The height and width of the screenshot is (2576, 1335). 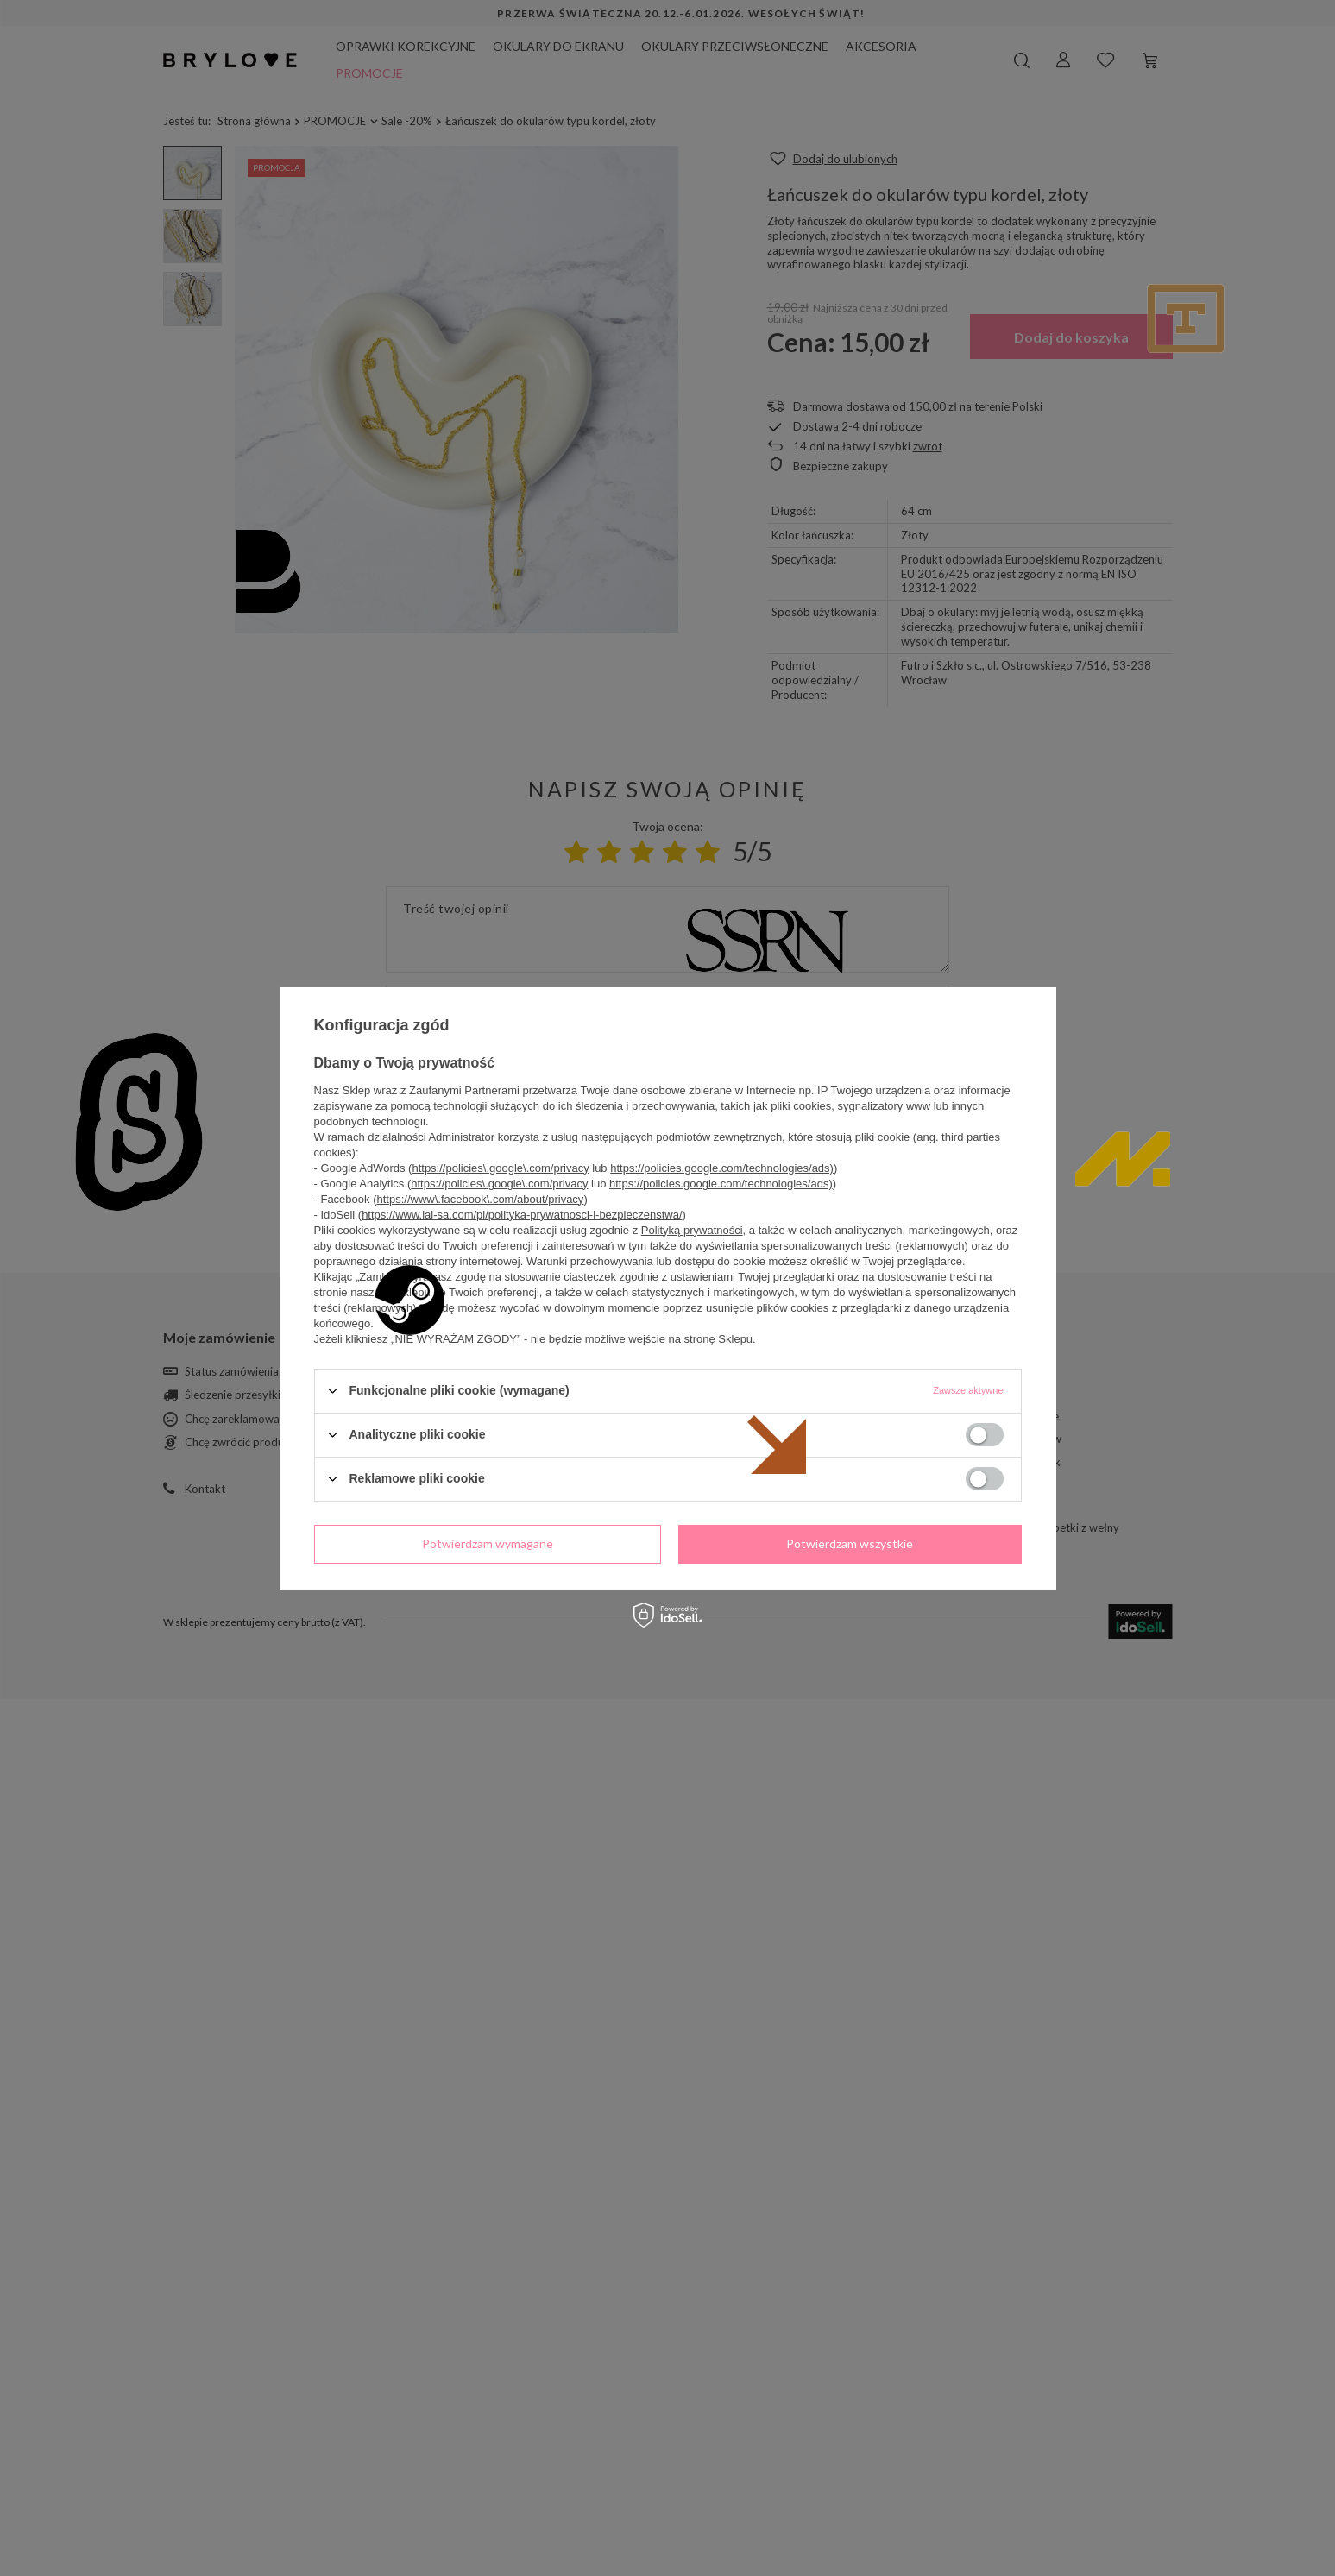 What do you see at coordinates (139, 1122) in the screenshot?
I see `open scratch programming environment` at bounding box center [139, 1122].